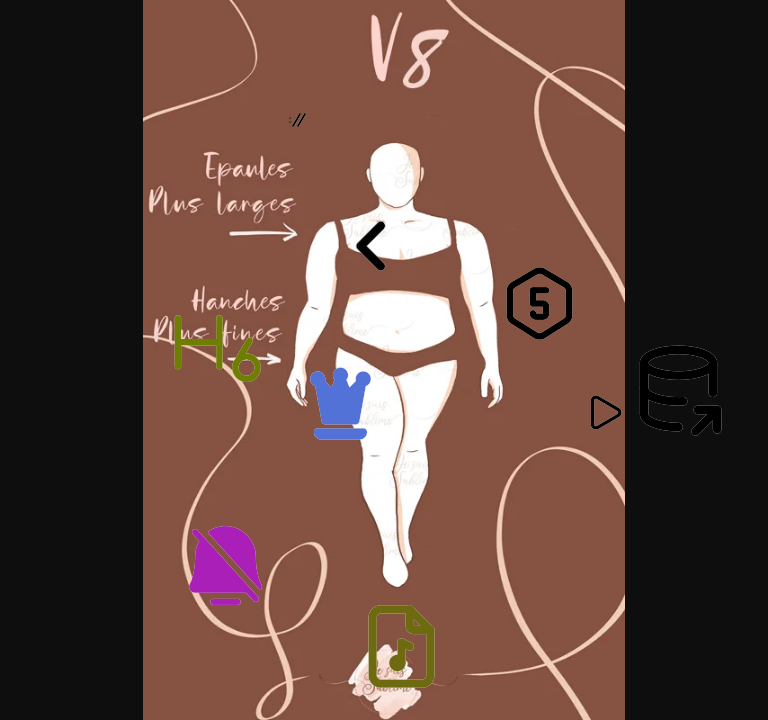  I want to click on open an audio or music file, so click(401, 646).